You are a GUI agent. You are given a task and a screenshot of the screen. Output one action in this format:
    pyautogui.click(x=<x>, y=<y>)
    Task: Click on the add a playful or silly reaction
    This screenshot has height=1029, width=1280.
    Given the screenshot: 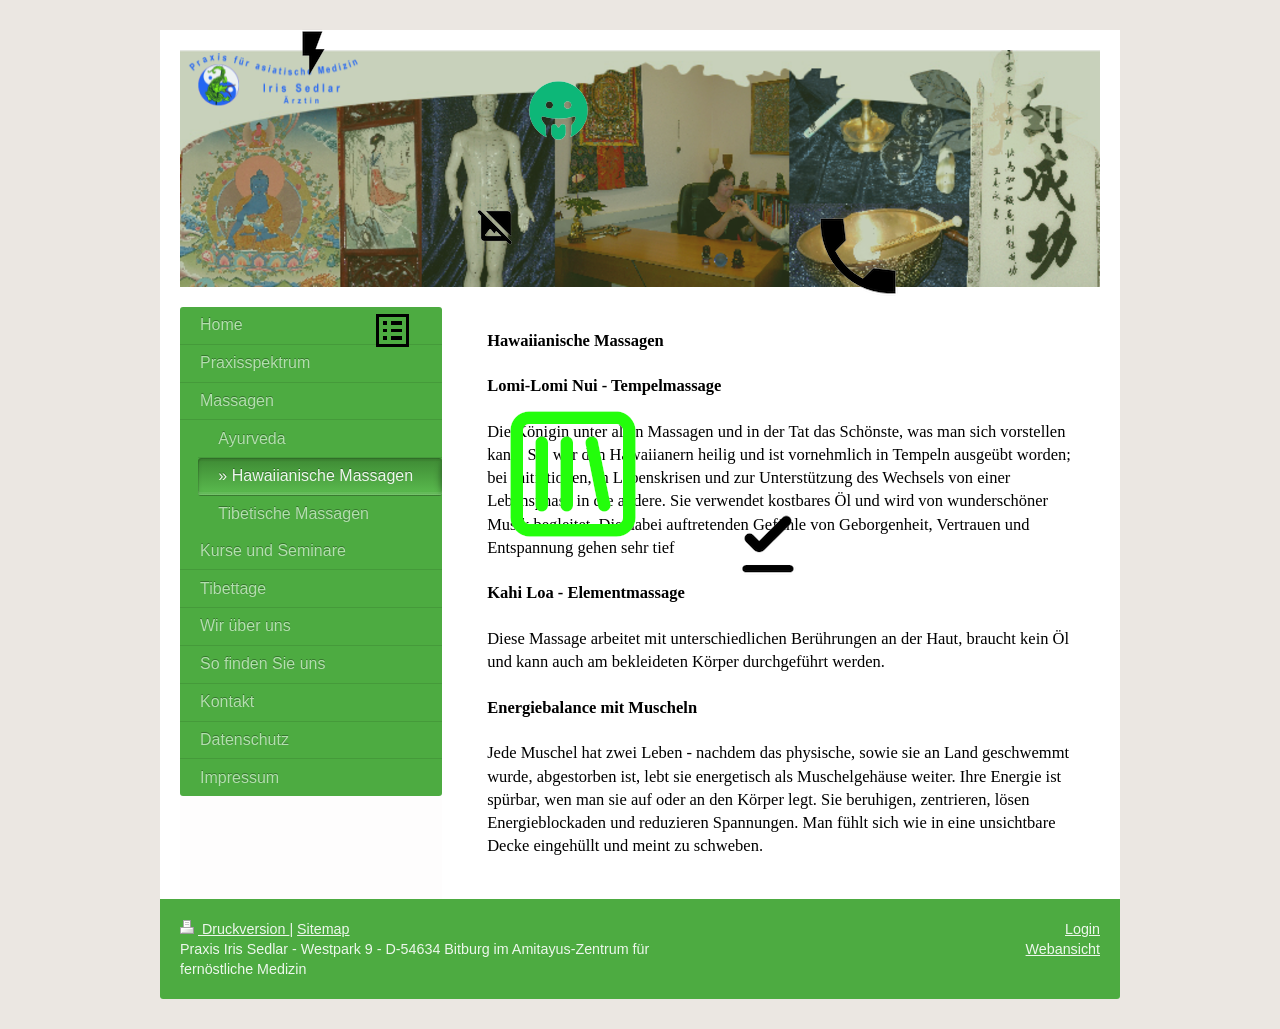 What is the action you would take?
    pyautogui.click(x=558, y=110)
    